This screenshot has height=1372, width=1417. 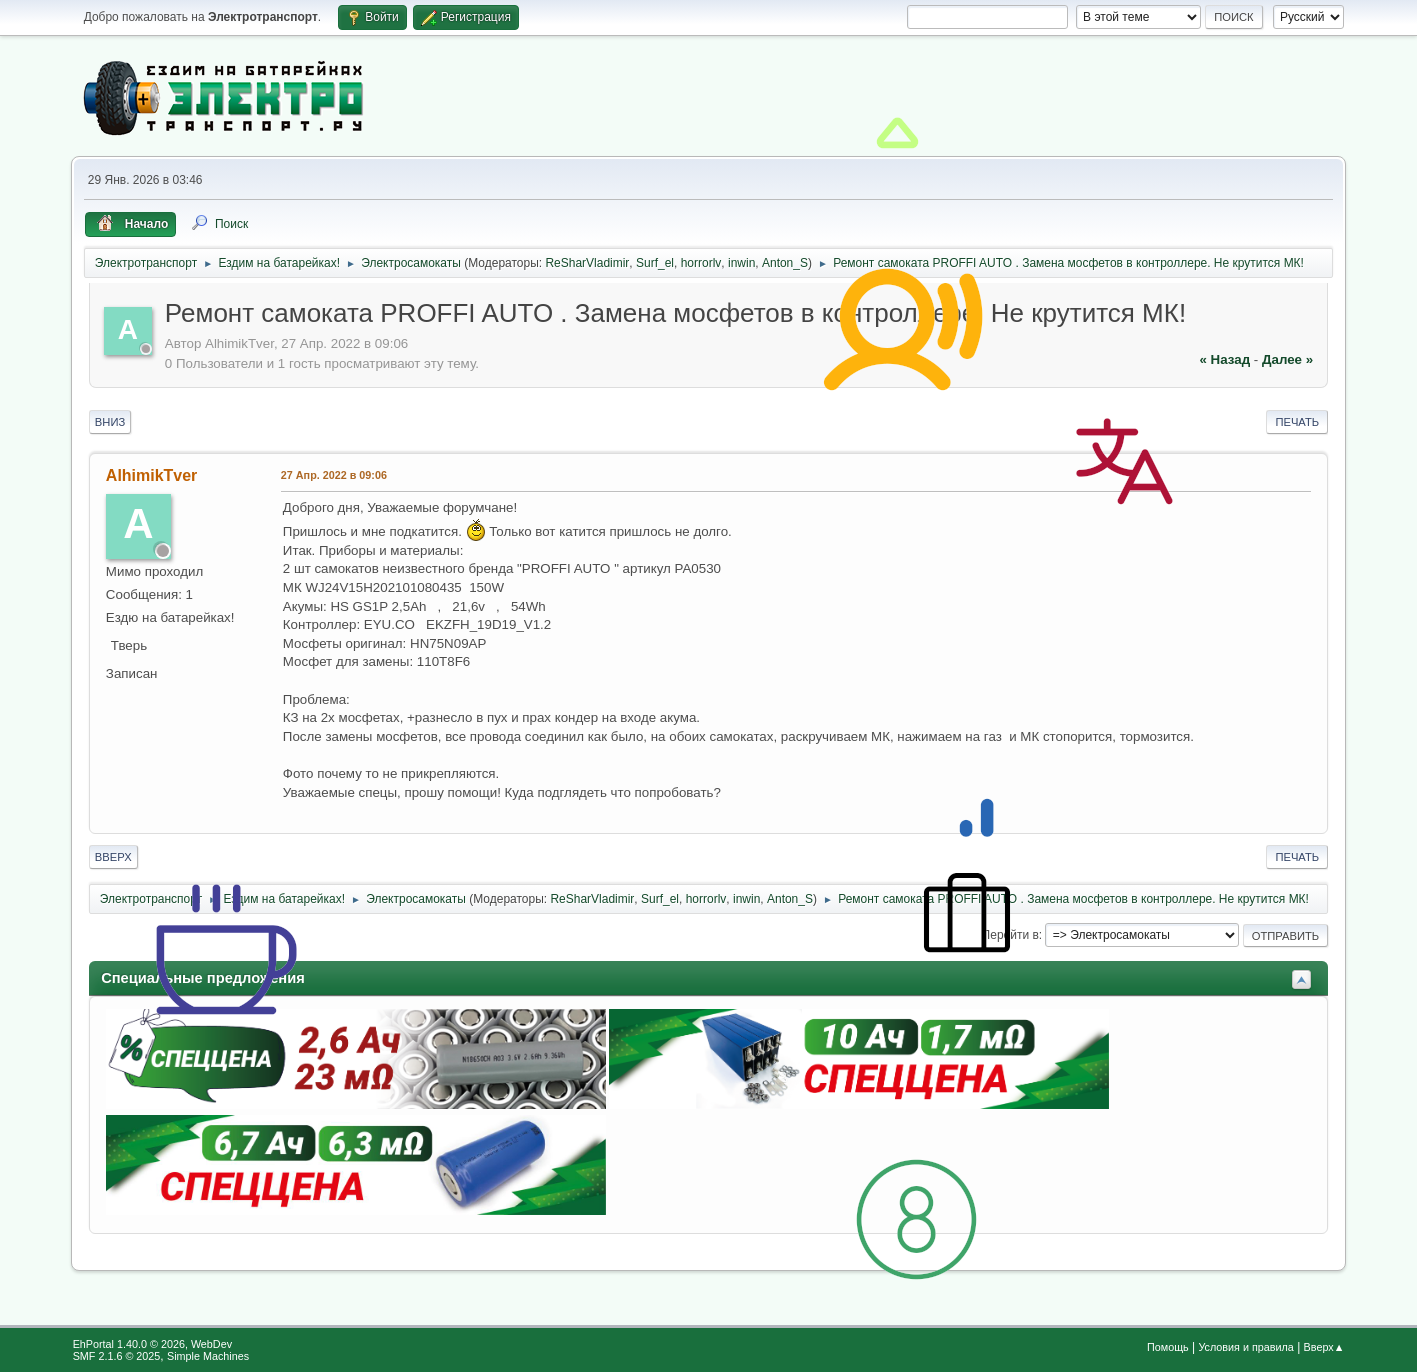 What do you see at coordinates (900, 329) in the screenshot?
I see `user is speaking or broadcasting audio` at bounding box center [900, 329].